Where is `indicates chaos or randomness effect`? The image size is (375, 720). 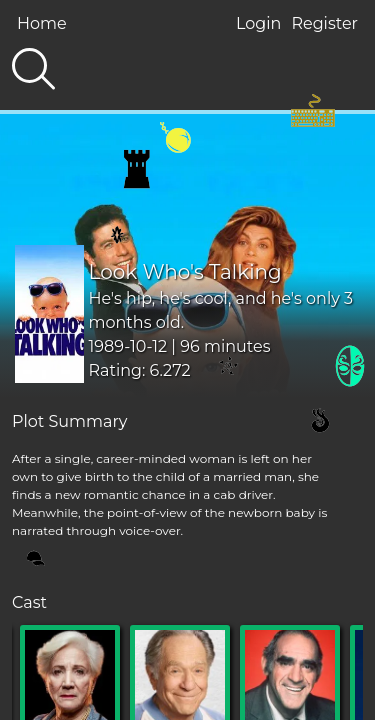
indicates chaos or randomness effect is located at coordinates (228, 365).